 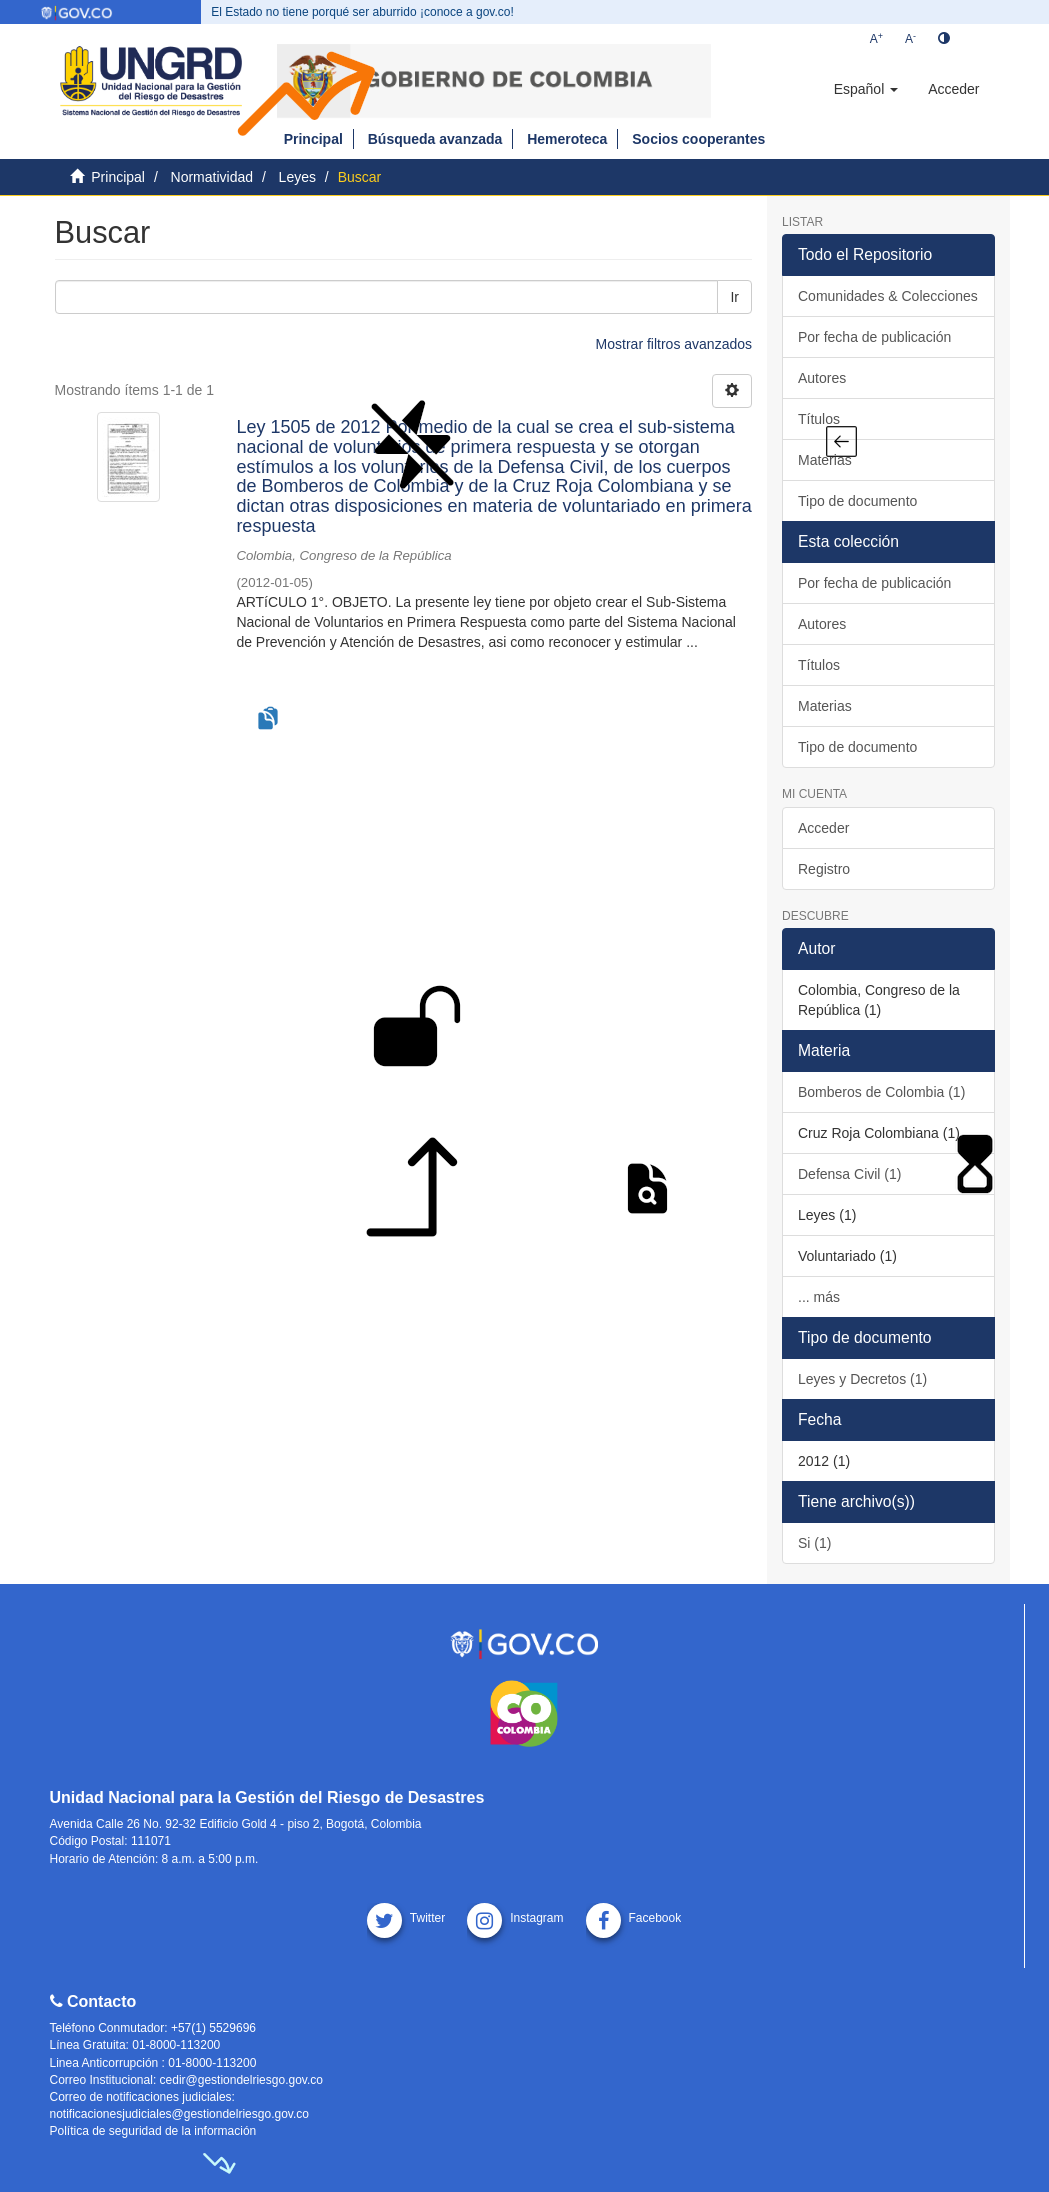 What do you see at coordinates (975, 1164) in the screenshot?
I see `indicates loading or processing in progress` at bounding box center [975, 1164].